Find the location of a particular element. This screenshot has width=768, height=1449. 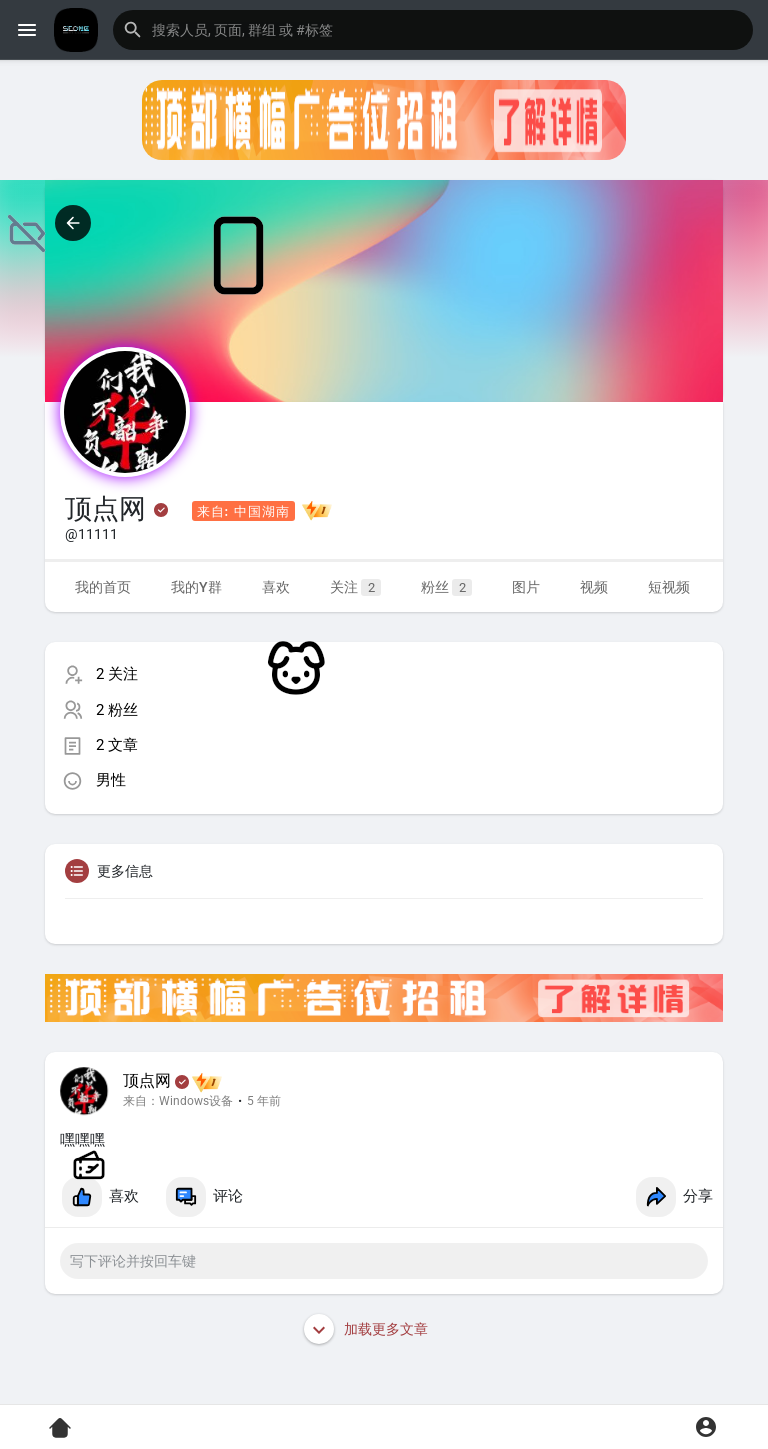

view flight tickets or boarding passes is located at coordinates (89, 1165).